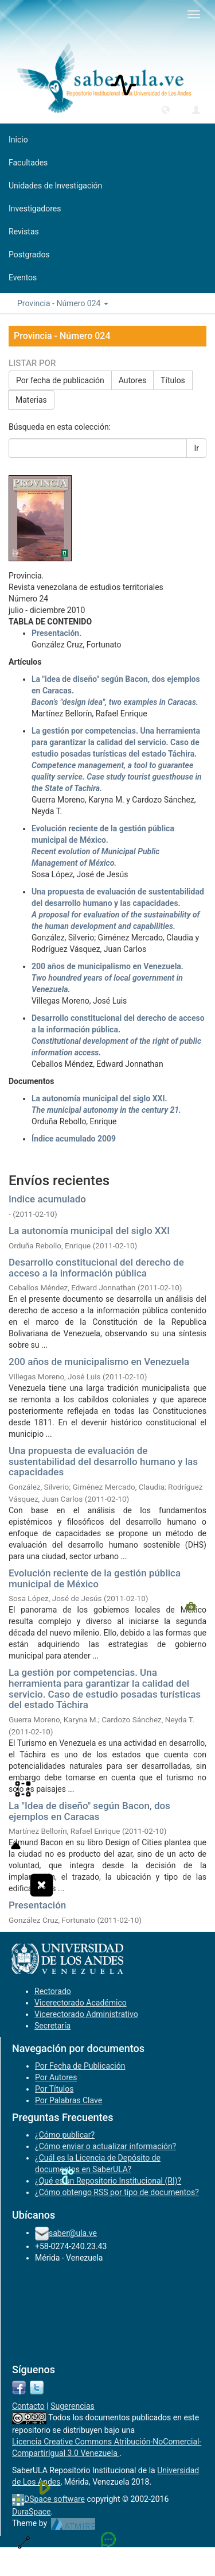 The height and width of the screenshot is (2576, 215). What do you see at coordinates (24, 2542) in the screenshot?
I see `draw a line between two points` at bounding box center [24, 2542].